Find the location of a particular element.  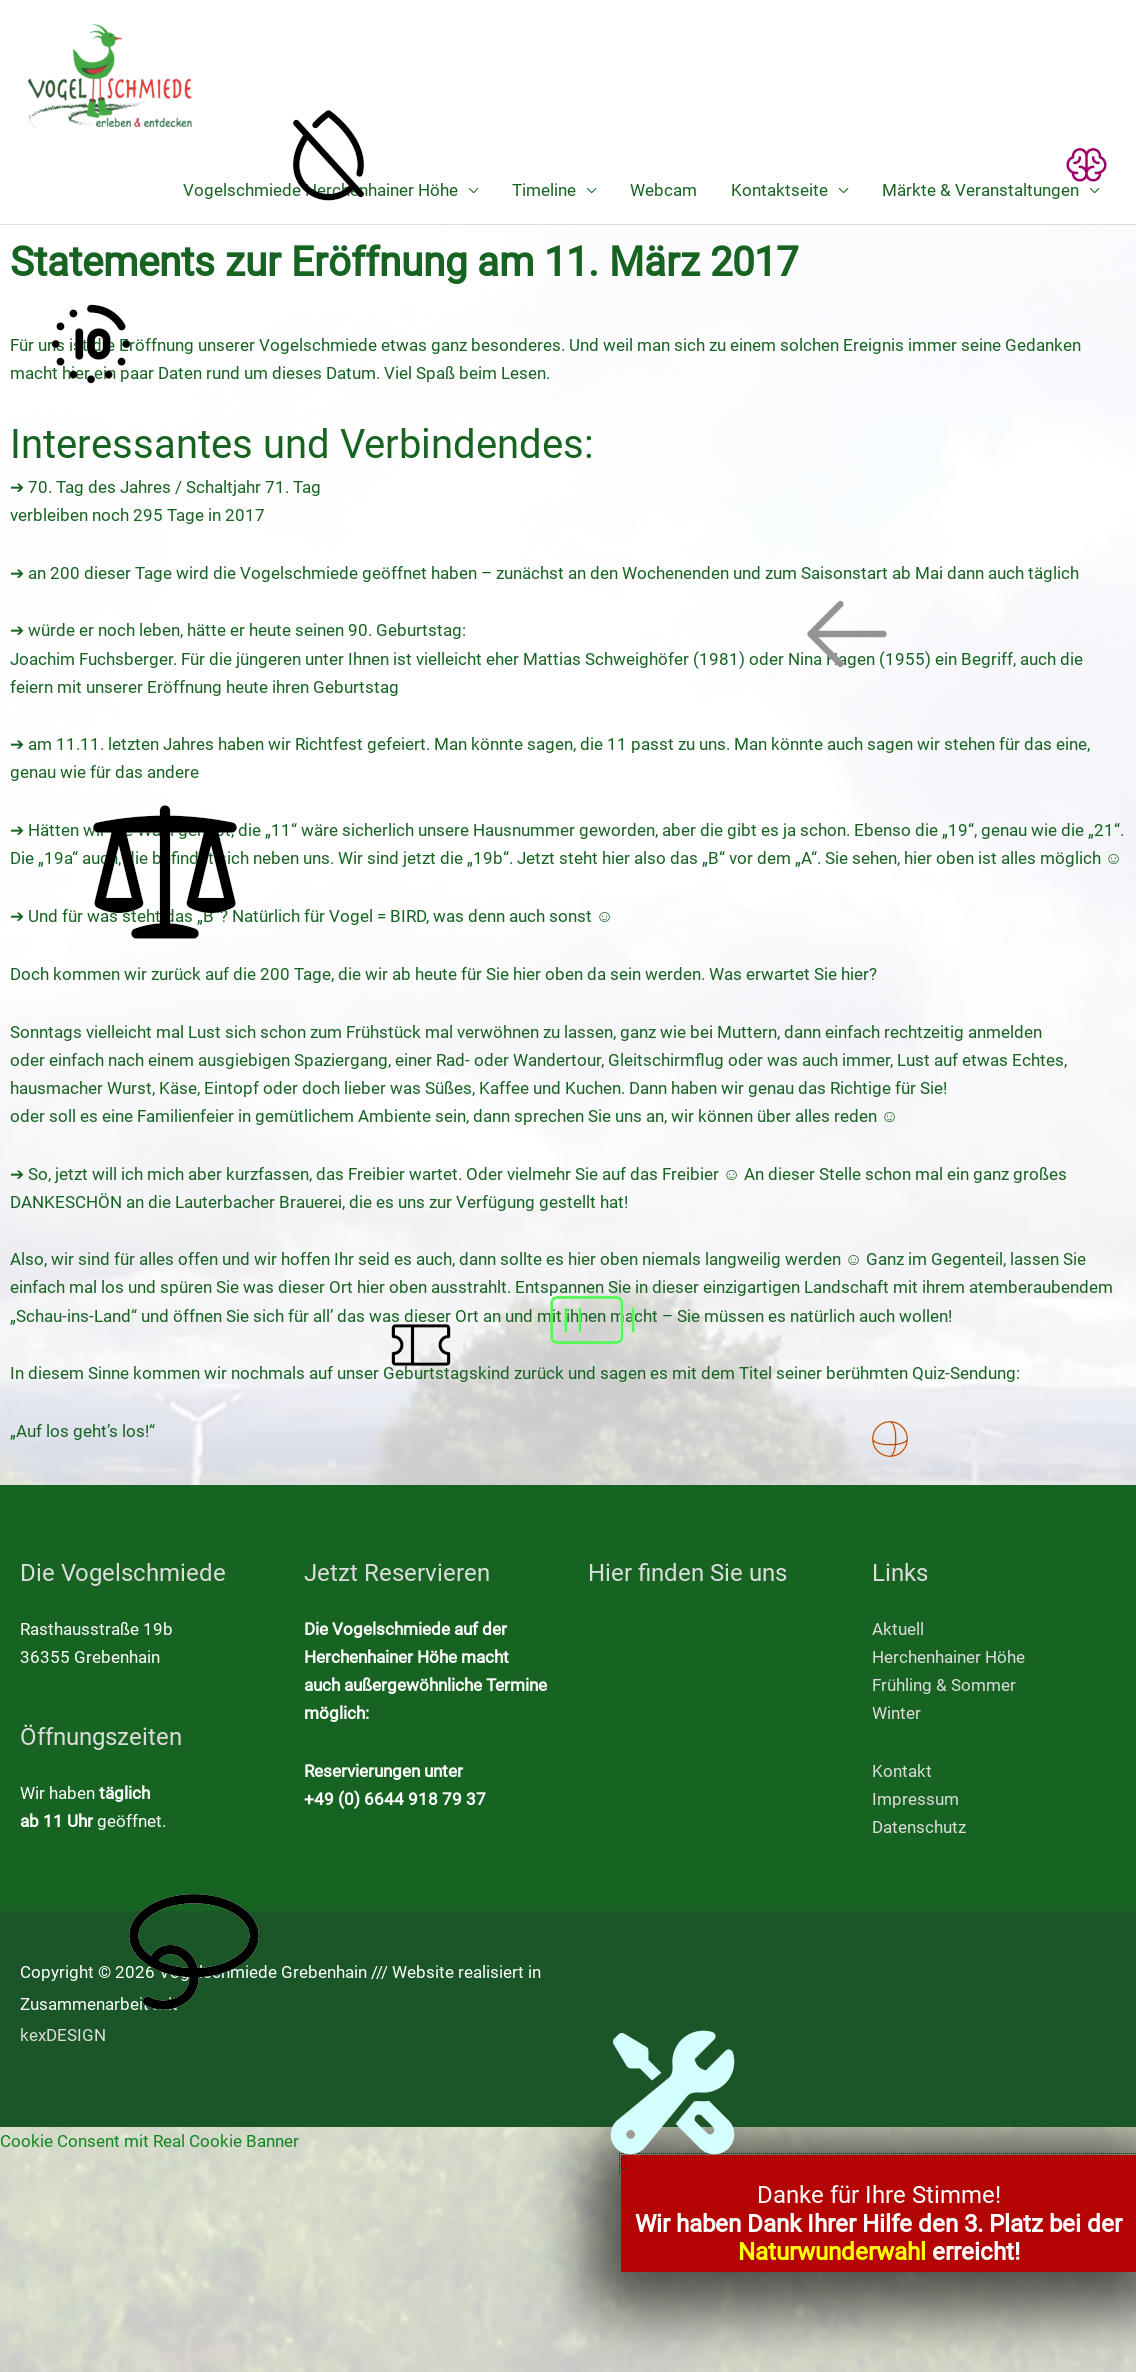

access settings or configuration options is located at coordinates (672, 2092).